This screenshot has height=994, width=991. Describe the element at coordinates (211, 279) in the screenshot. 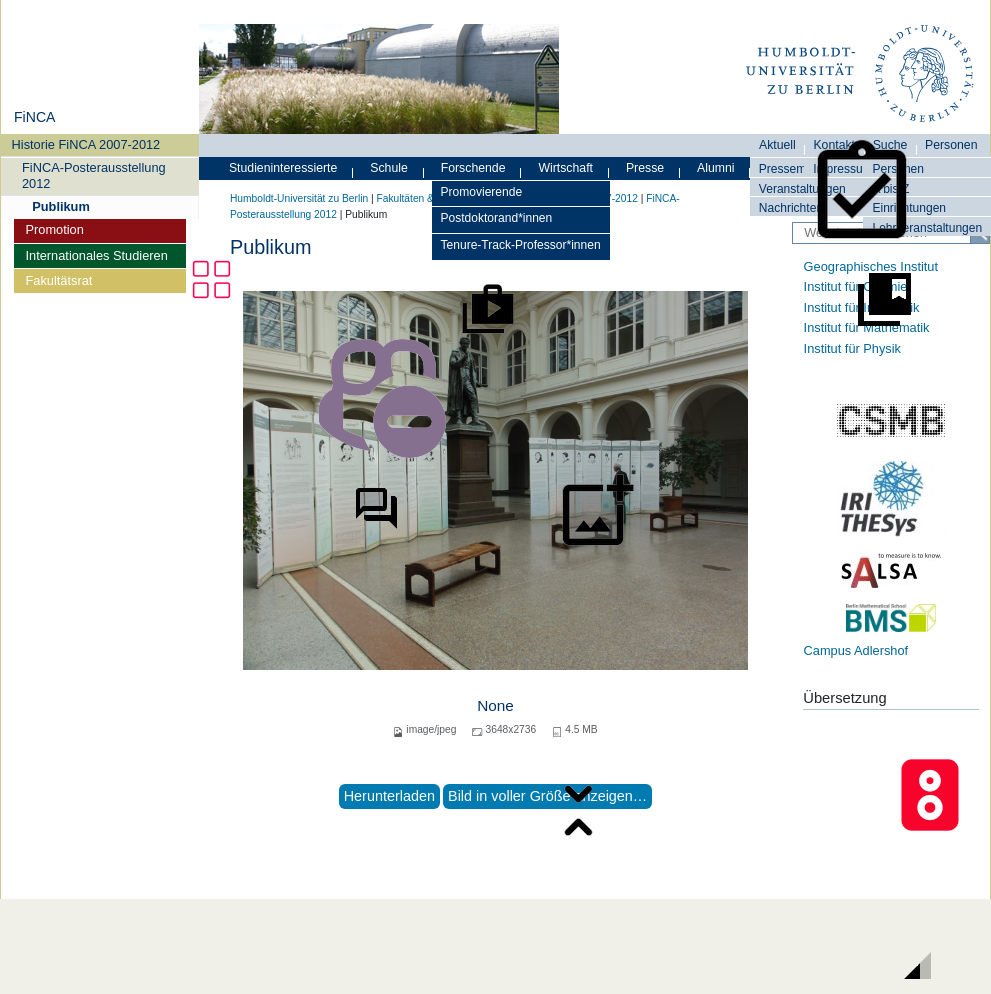

I see `view all apps or menu grid` at that location.